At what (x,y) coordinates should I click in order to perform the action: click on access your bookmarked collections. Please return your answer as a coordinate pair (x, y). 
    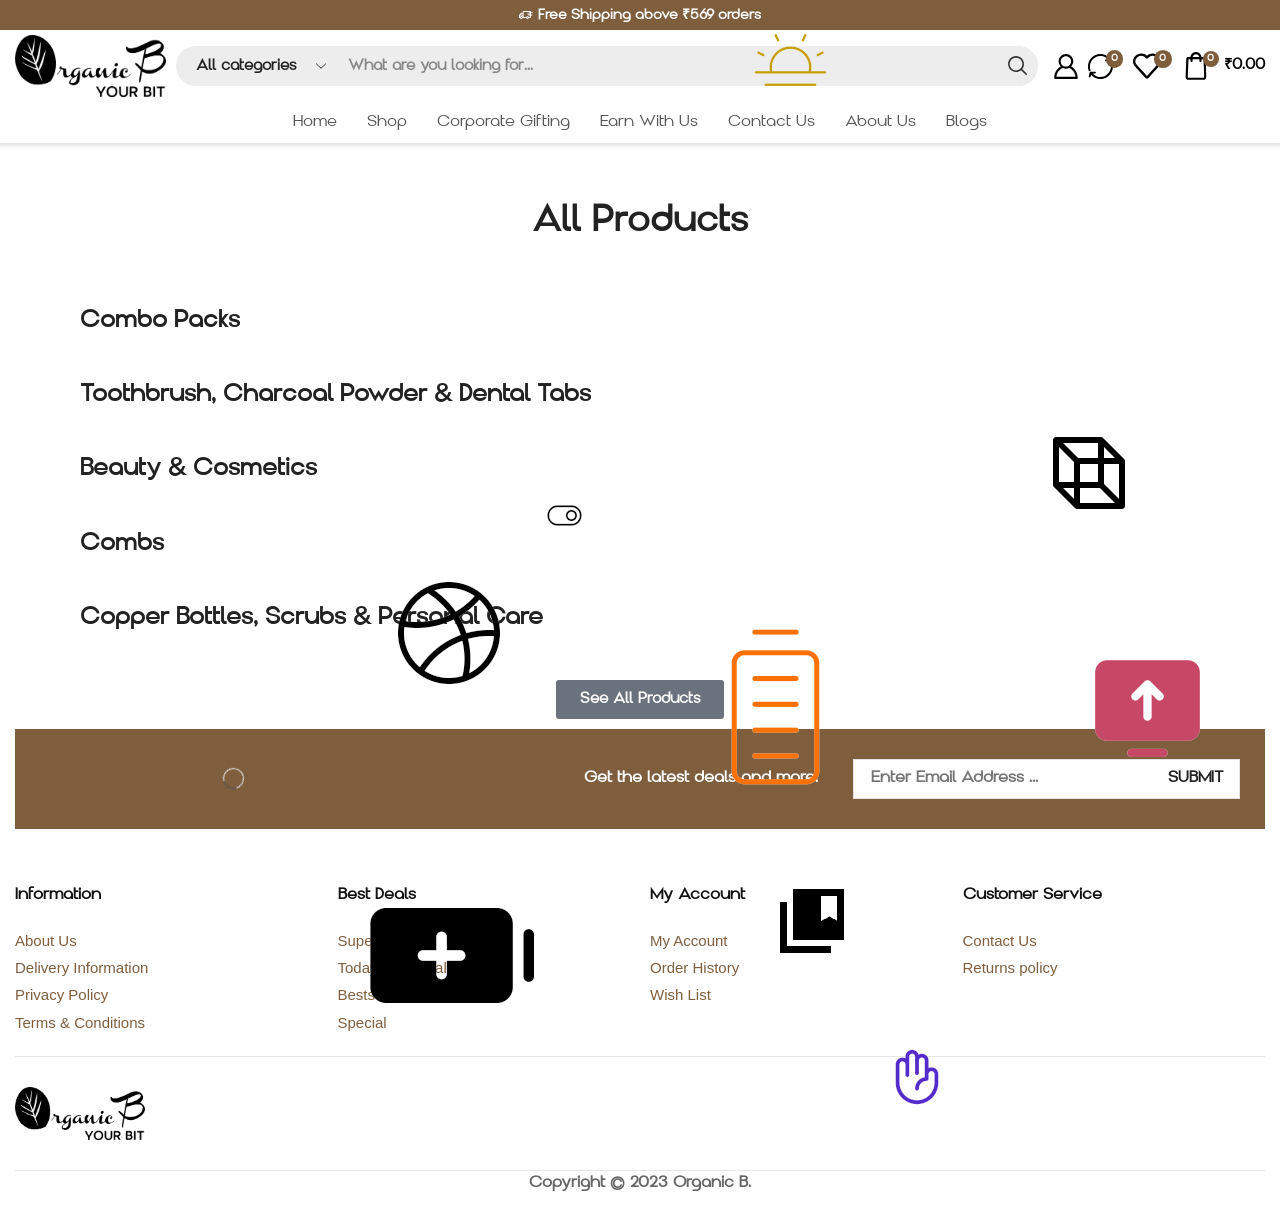
    Looking at the image, I should click on (812, 921).